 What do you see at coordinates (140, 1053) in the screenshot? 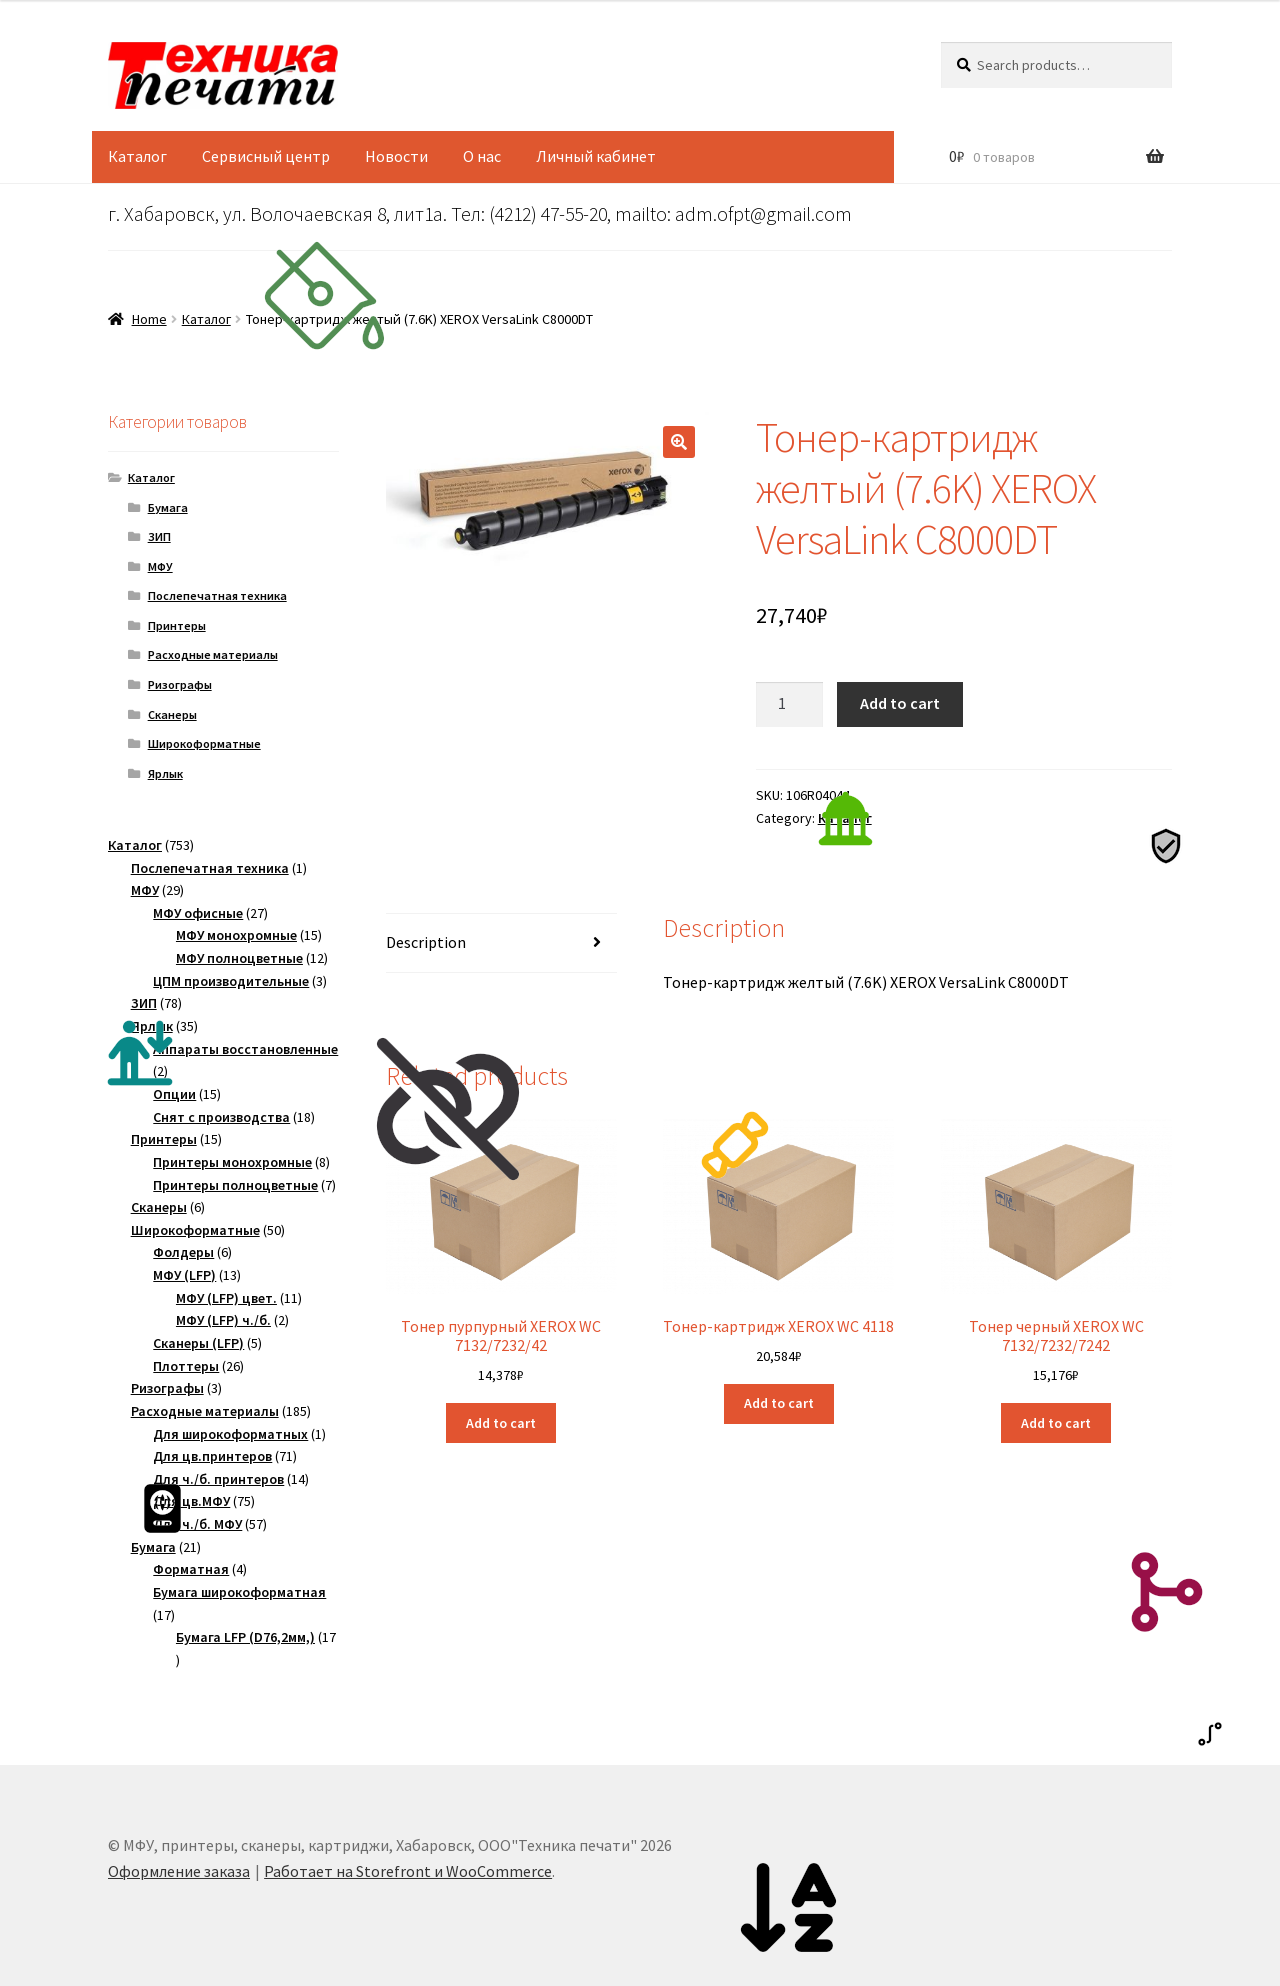
I see `download user profile` at bounding box center [140, 1053].